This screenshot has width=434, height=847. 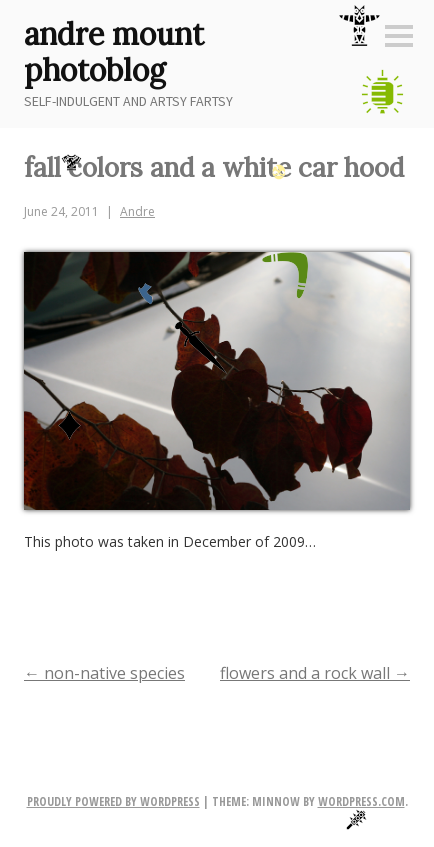 What do you see at coordinates (356, 819) in the screenshot?
I see `select melee weapon in game inventory` at bounding box center [356, 819].